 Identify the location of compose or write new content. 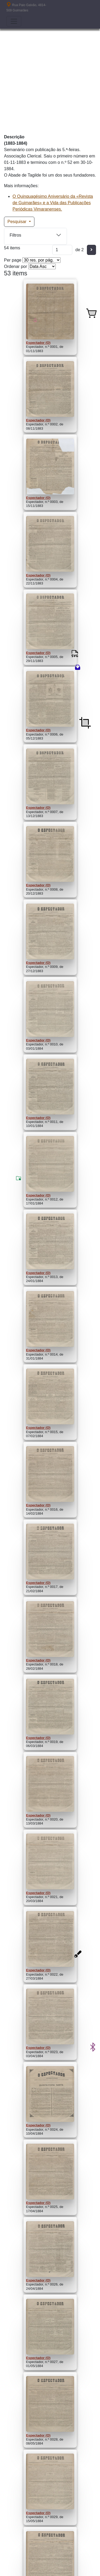
(78, 1954).